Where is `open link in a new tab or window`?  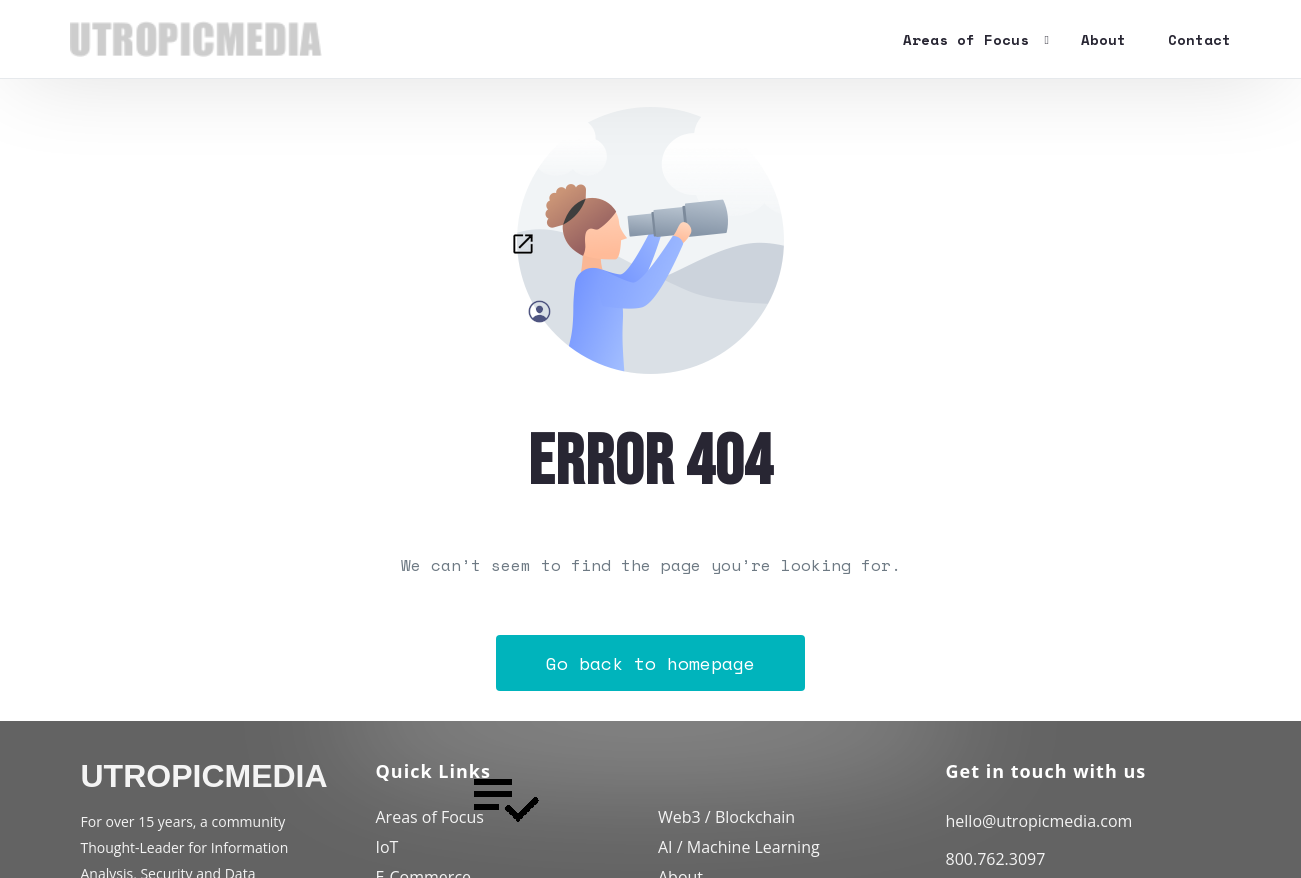
open link in a new tab or window is located at coordinates (523, 244).